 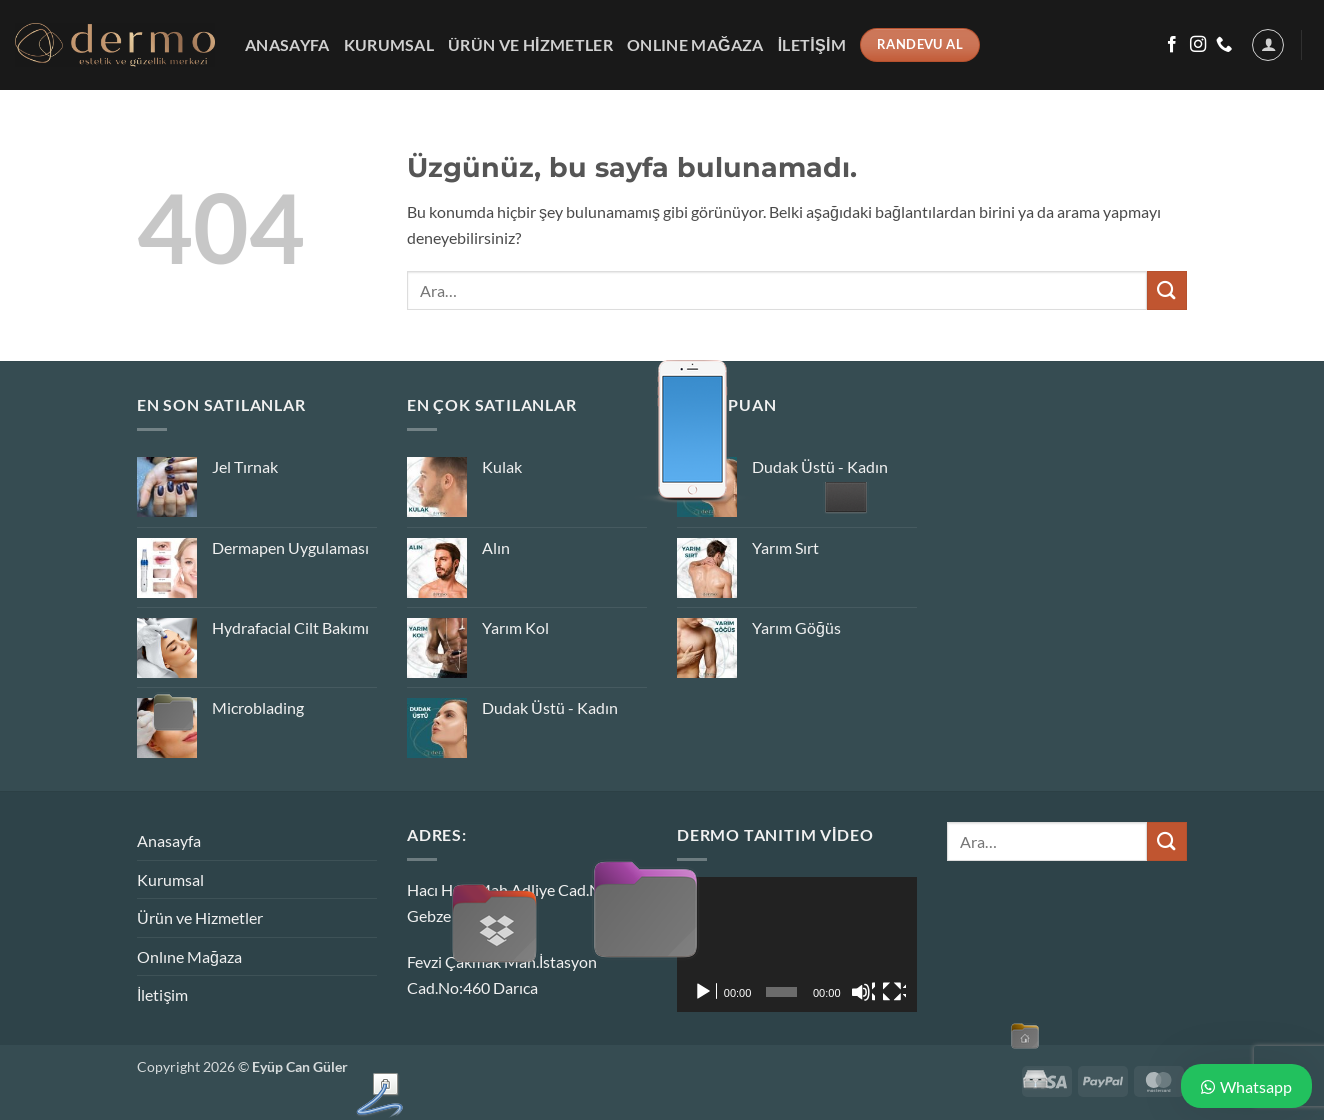 I want to click on access your home folder, so click(x=1025, y=1036).